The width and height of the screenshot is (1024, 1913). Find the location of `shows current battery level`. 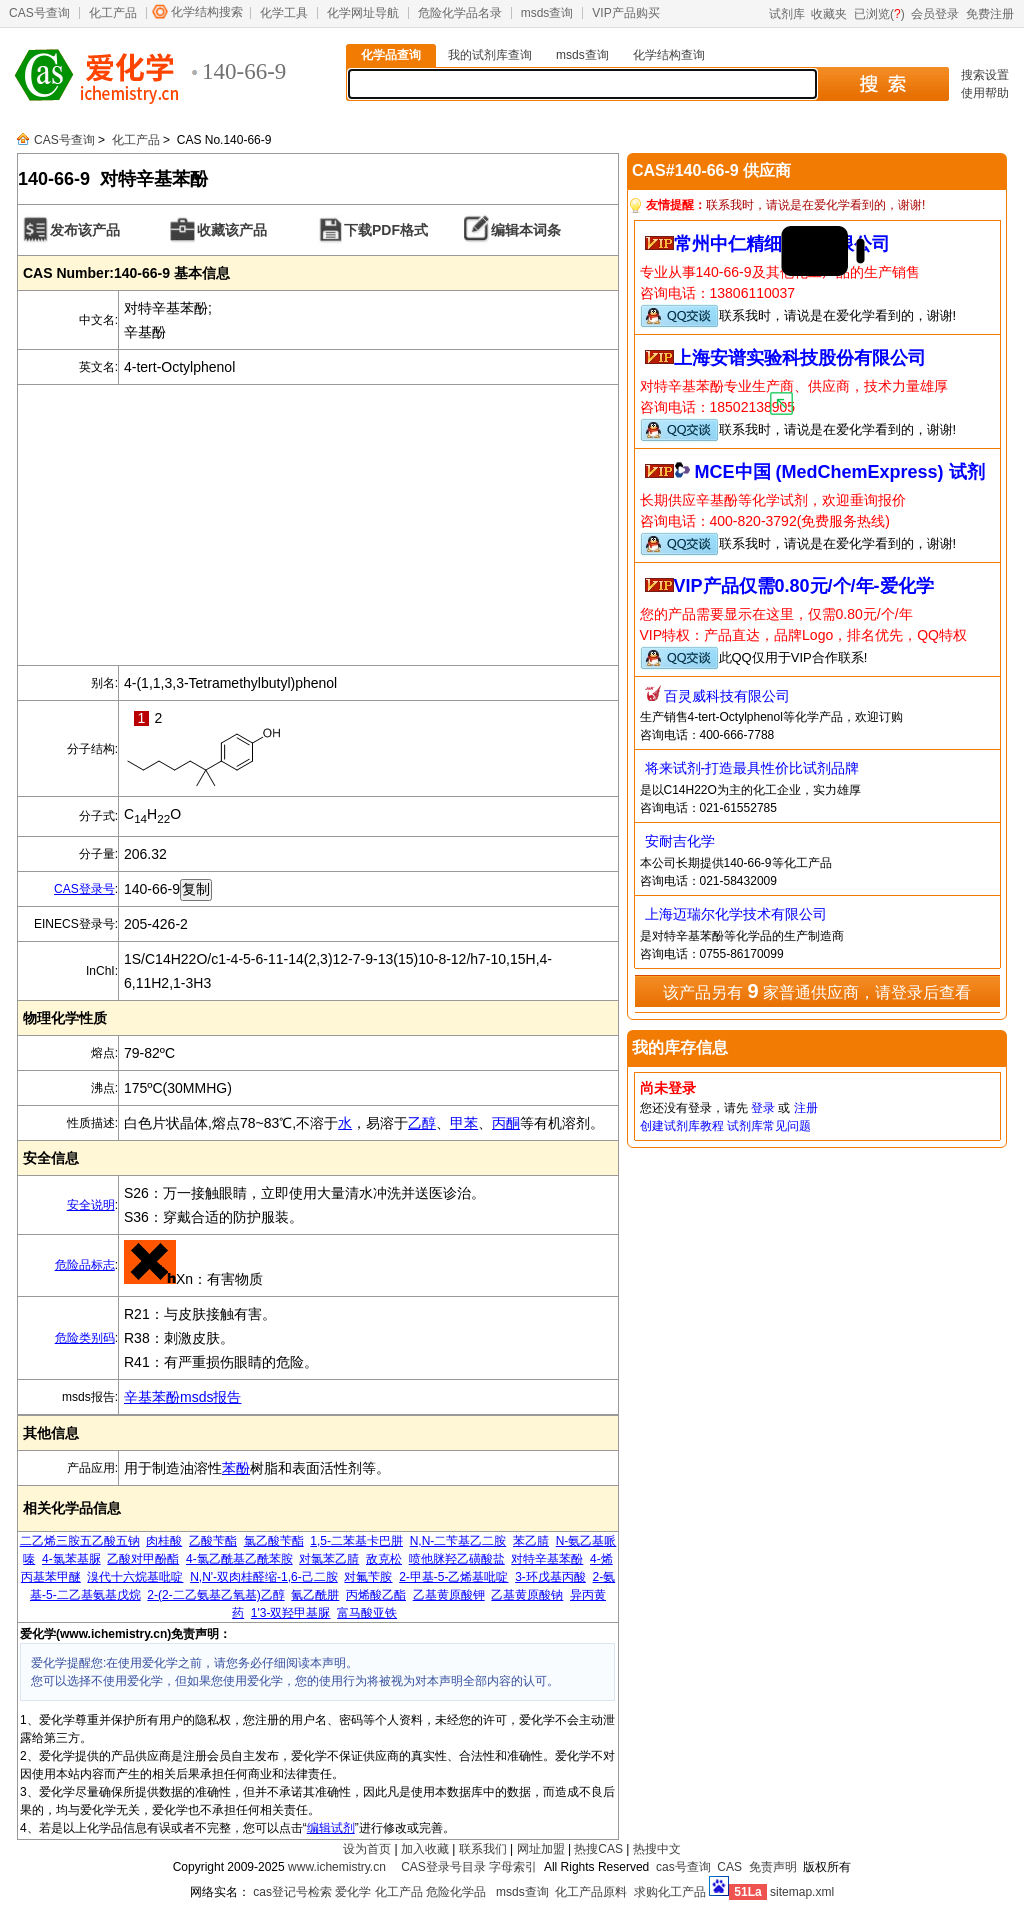

shows current battery level is located at coordinates (823, 251).